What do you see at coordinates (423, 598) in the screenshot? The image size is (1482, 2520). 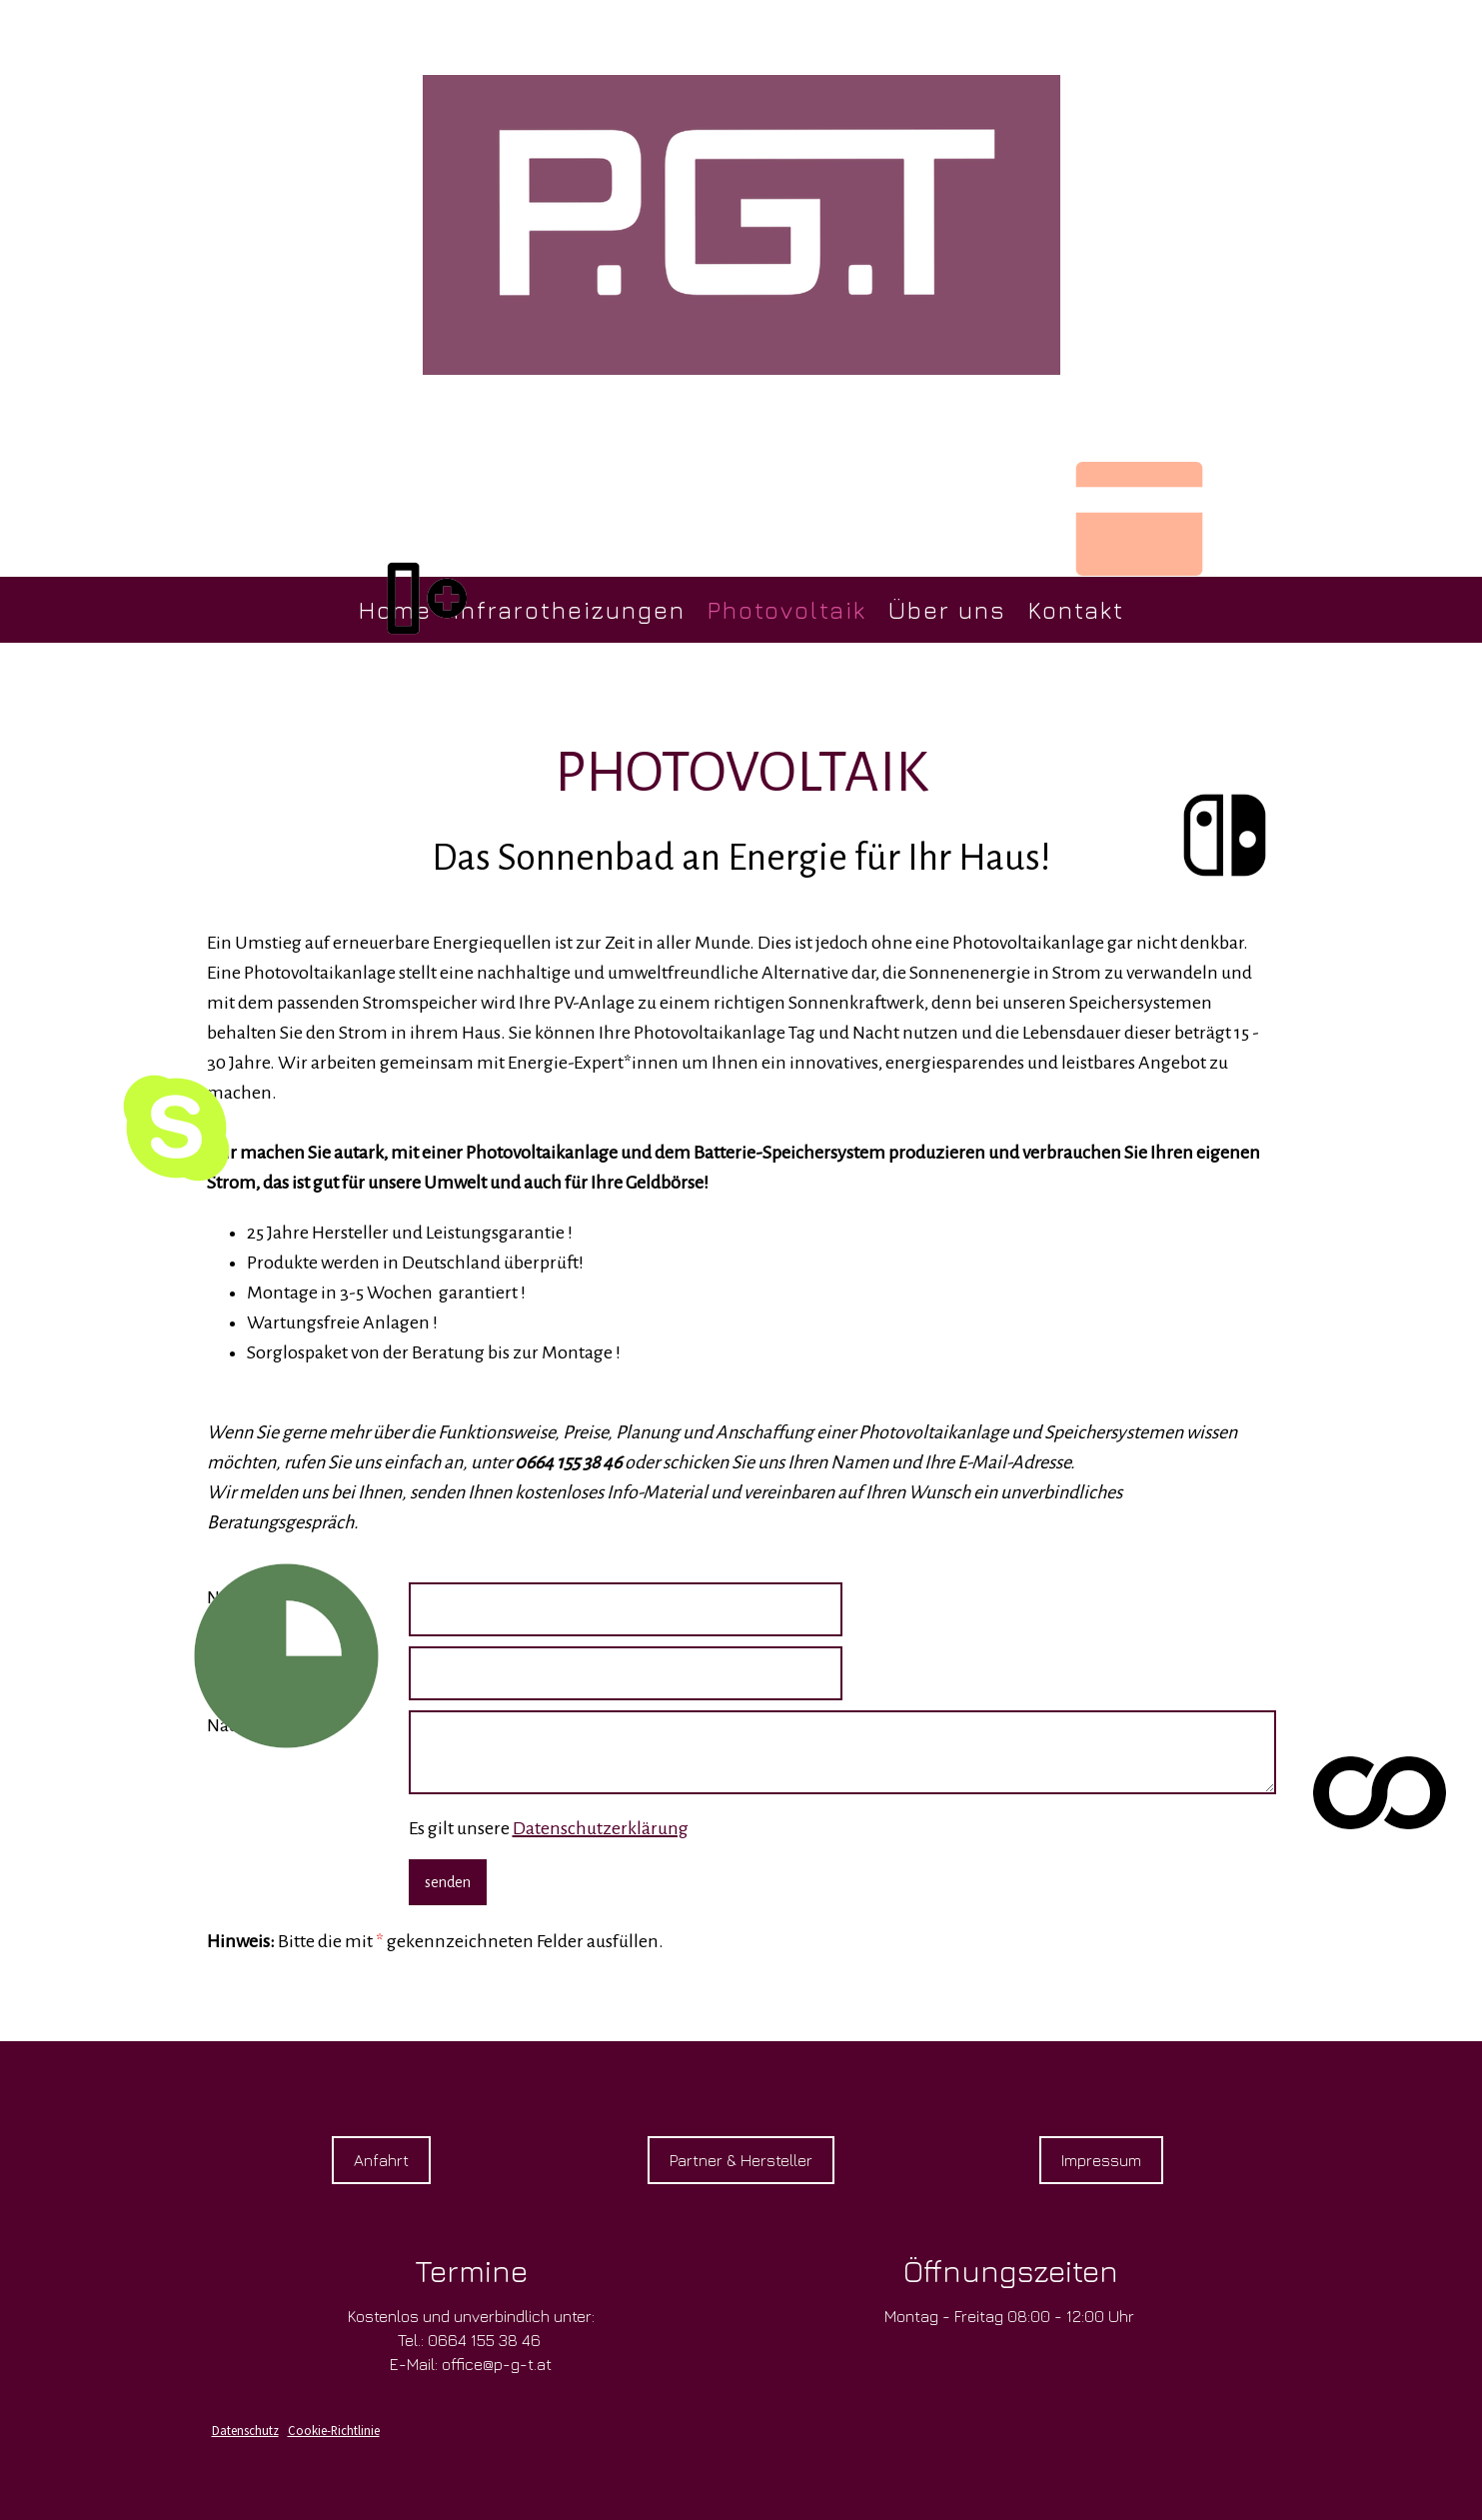 I see `insert a new column to the right` at bounding box center [423, 598].